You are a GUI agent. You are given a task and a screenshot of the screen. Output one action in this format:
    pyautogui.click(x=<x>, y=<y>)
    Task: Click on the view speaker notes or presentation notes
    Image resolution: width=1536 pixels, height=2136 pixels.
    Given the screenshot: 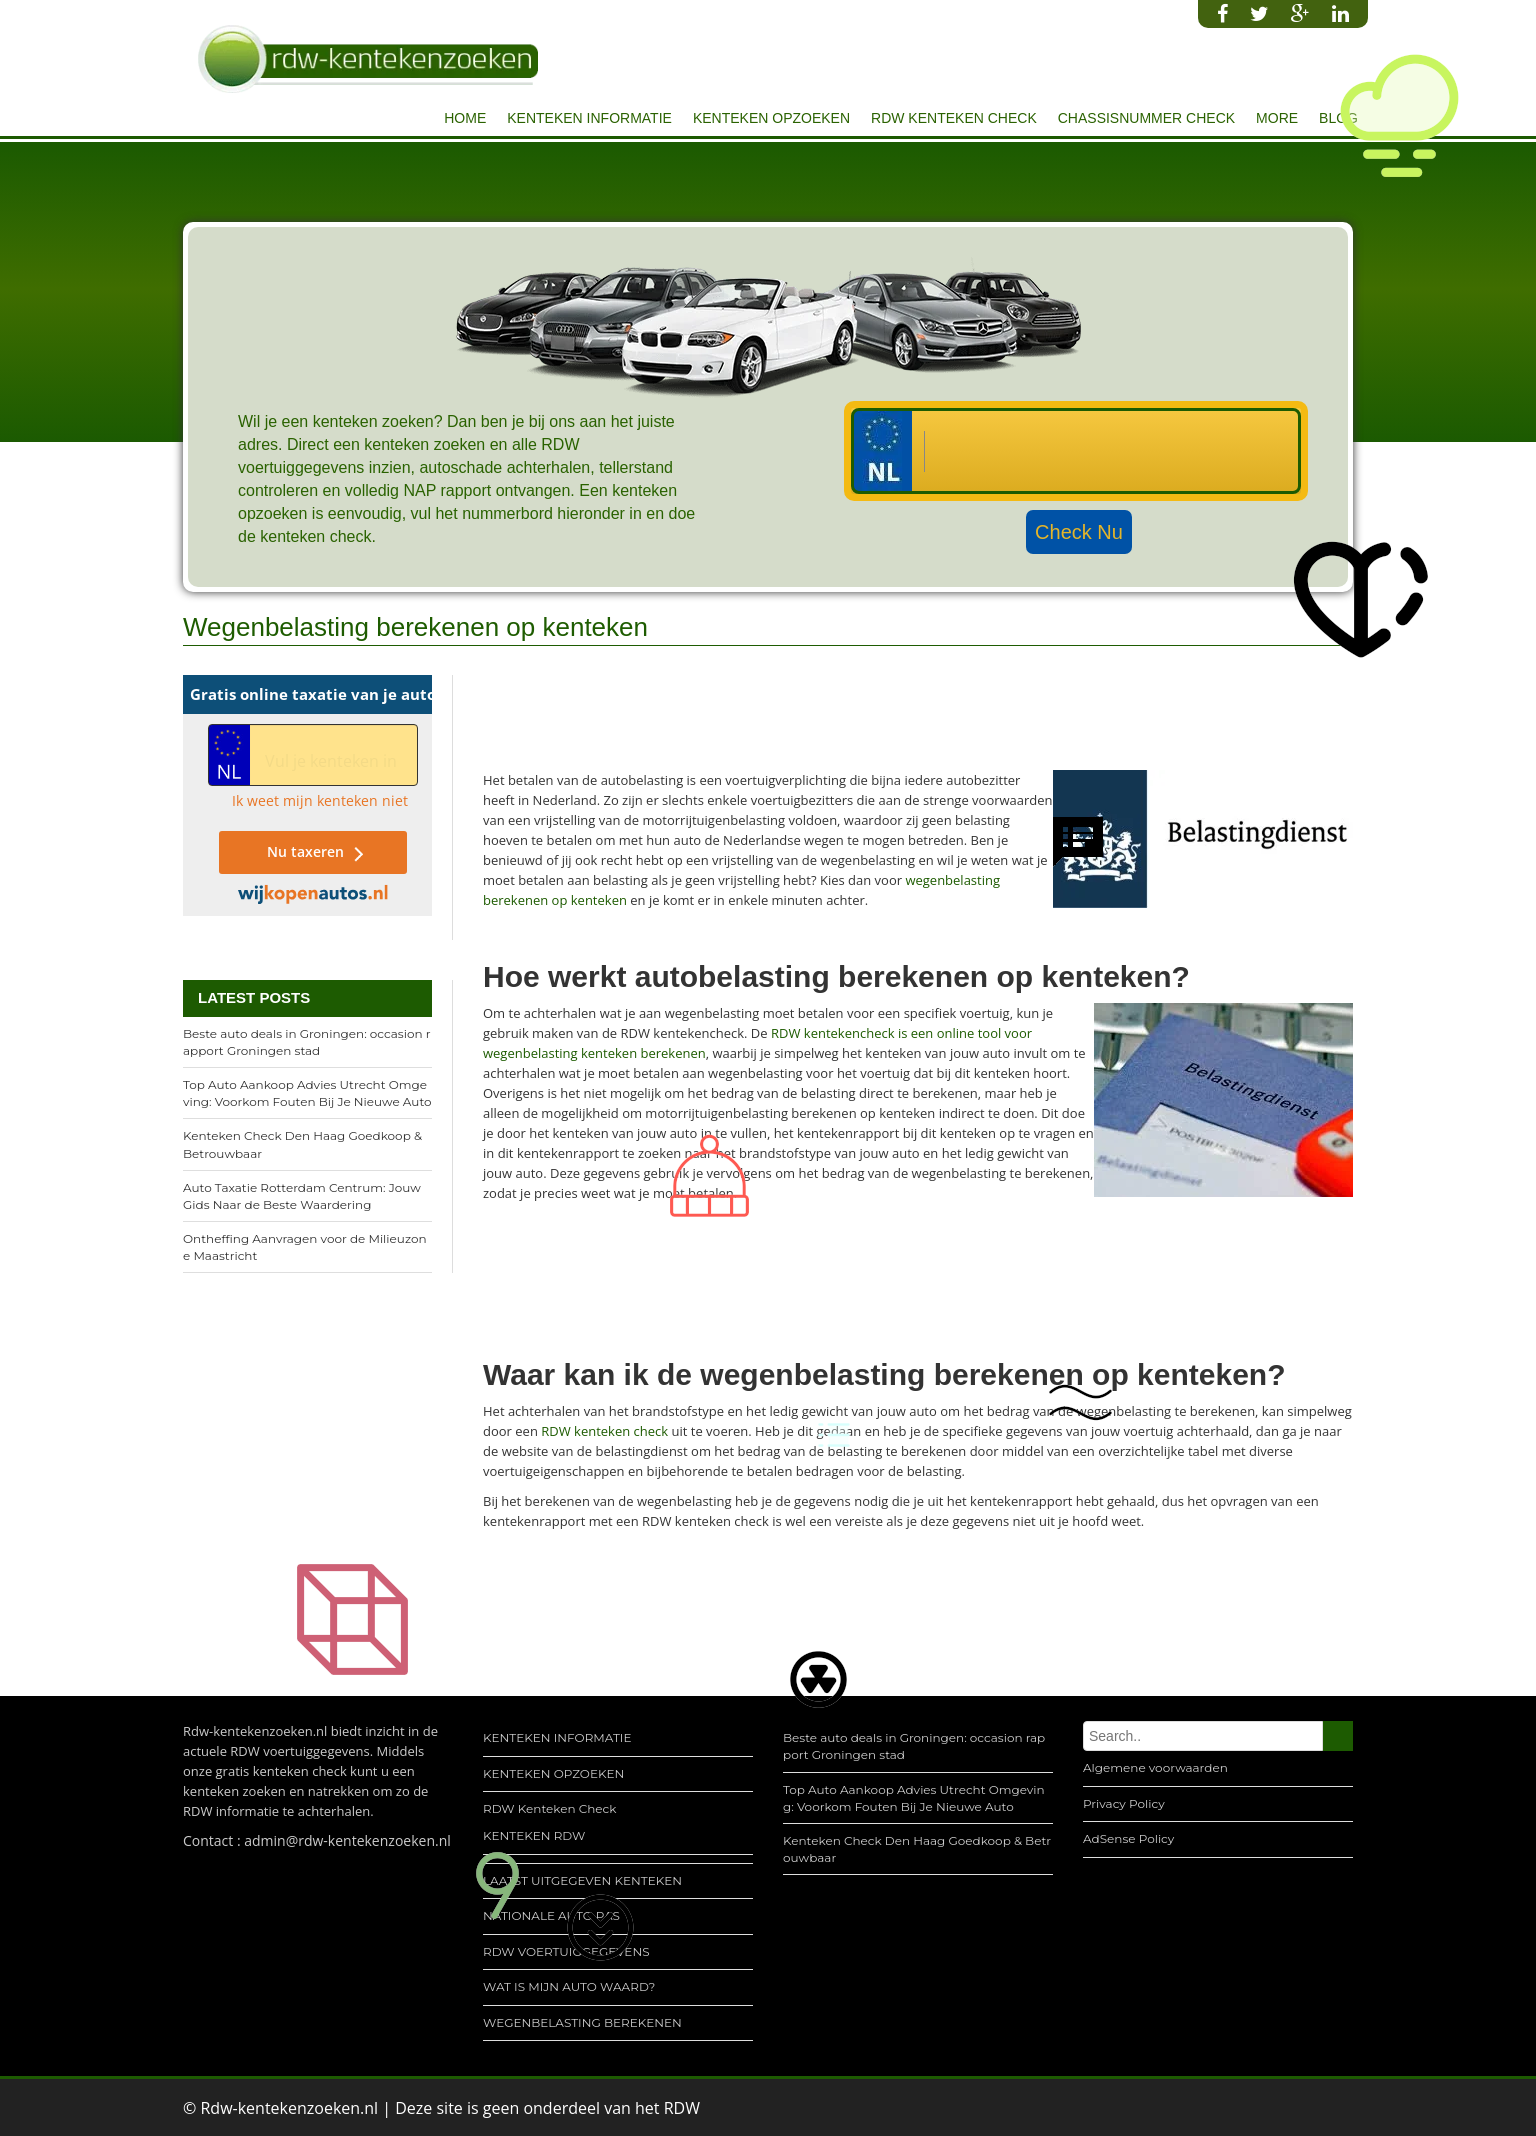 What is the action you would take?
    pyautogui.click(x=1078, y=842)
    